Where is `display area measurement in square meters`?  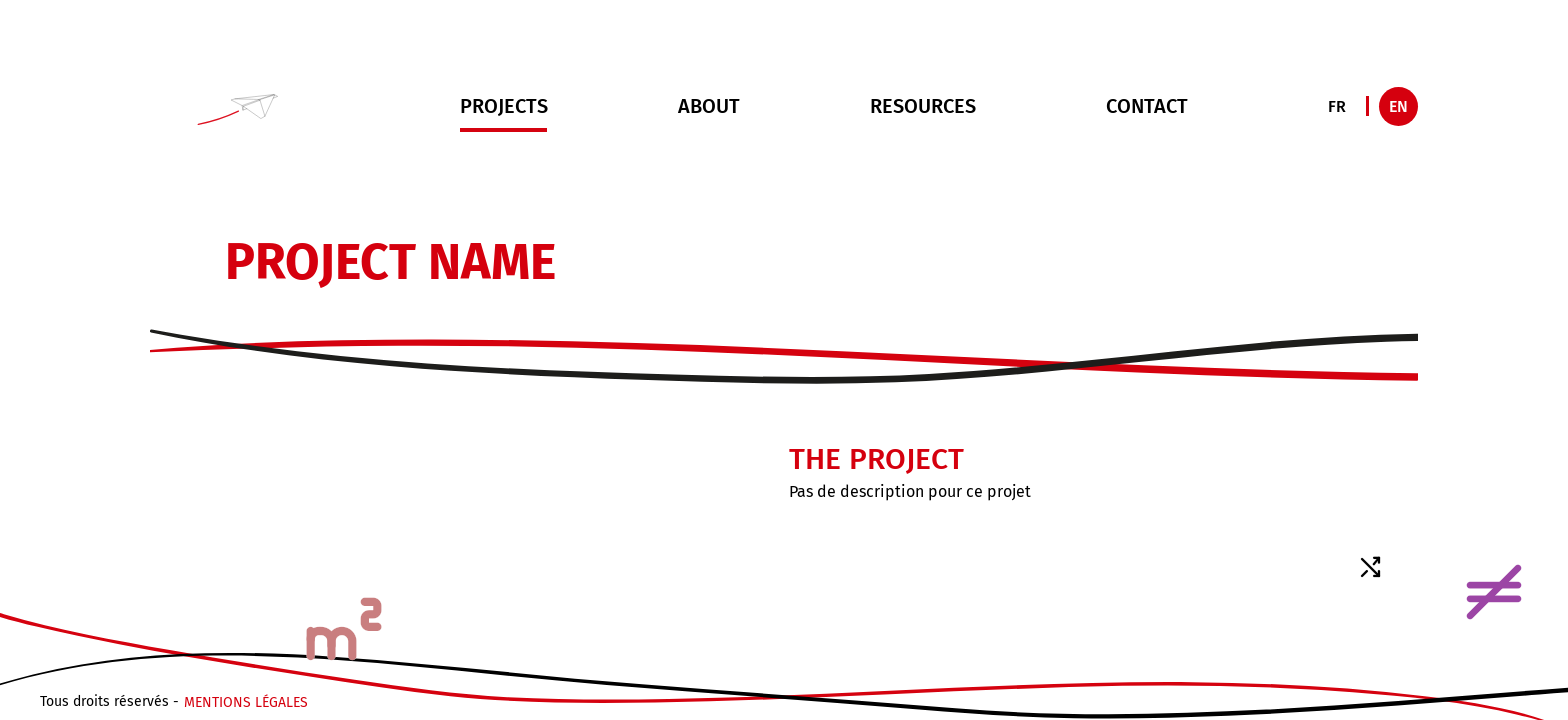 display area measurement in square meters is located at coordinates (344, 631).